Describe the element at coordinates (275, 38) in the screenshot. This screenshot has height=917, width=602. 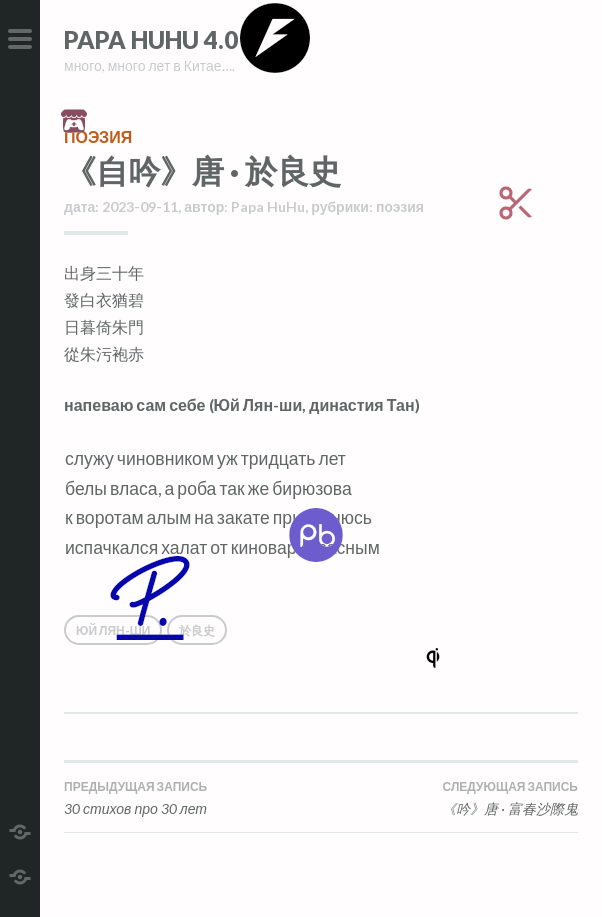
I see `FastAPI framework branding or integration` at that location.